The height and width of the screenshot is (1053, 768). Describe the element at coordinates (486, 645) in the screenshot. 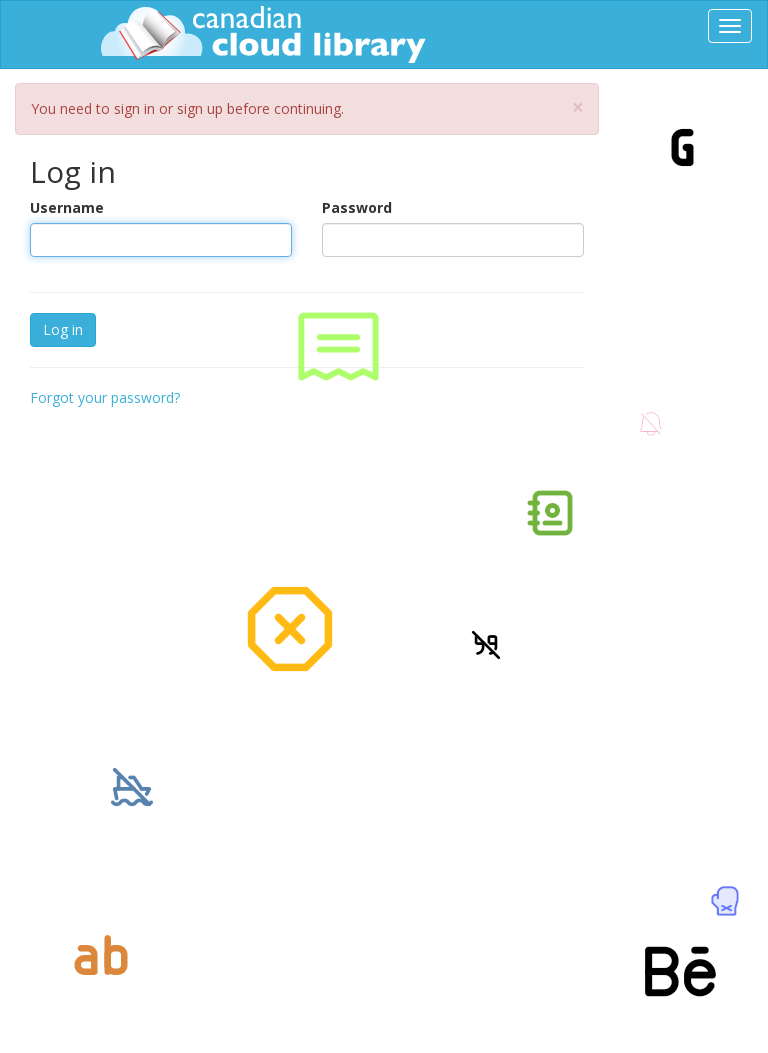

I see `disable quotation formatting` at that location.